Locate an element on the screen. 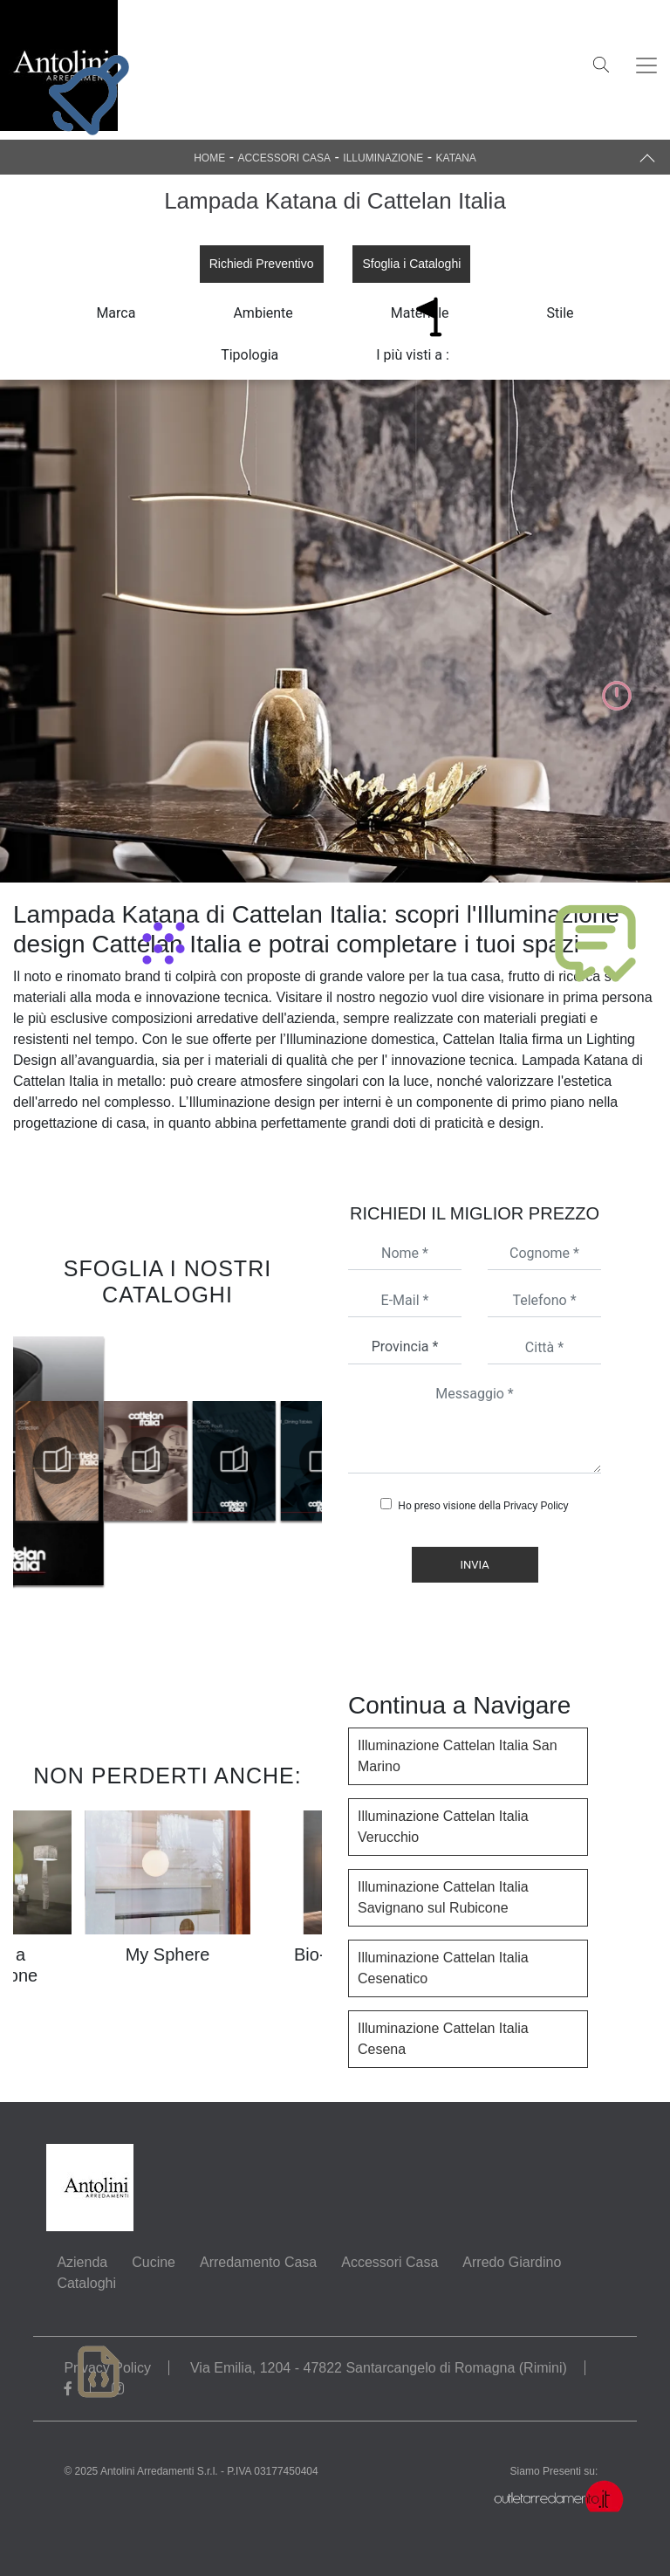 Image resolution: width=670 pixels, height=2576 pixels. adjust image grain or noise settings is located at coordinates (163, 943).